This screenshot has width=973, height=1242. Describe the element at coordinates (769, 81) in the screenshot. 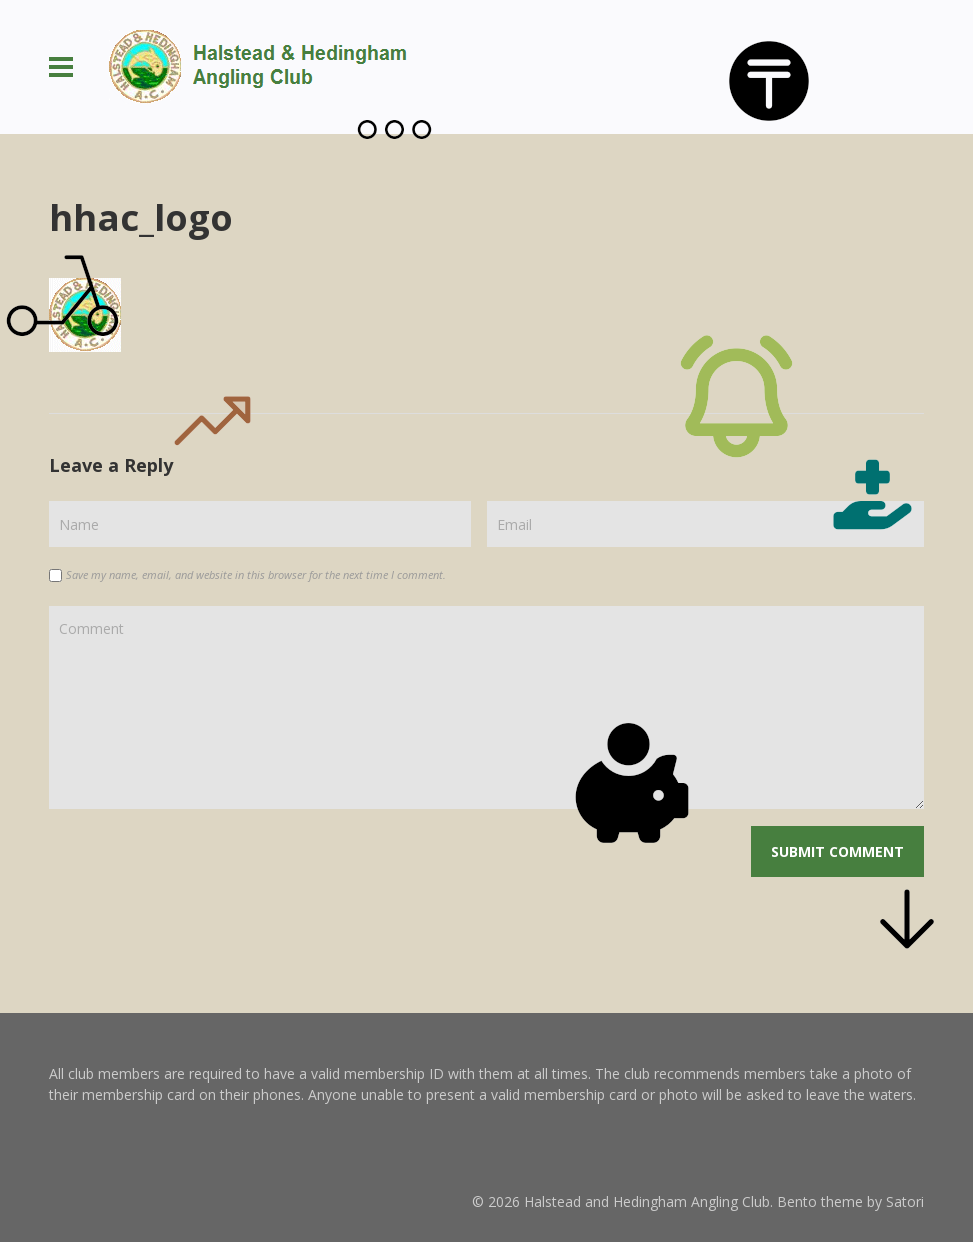

I see `indicates kazakhstani tenge currency` at that location.